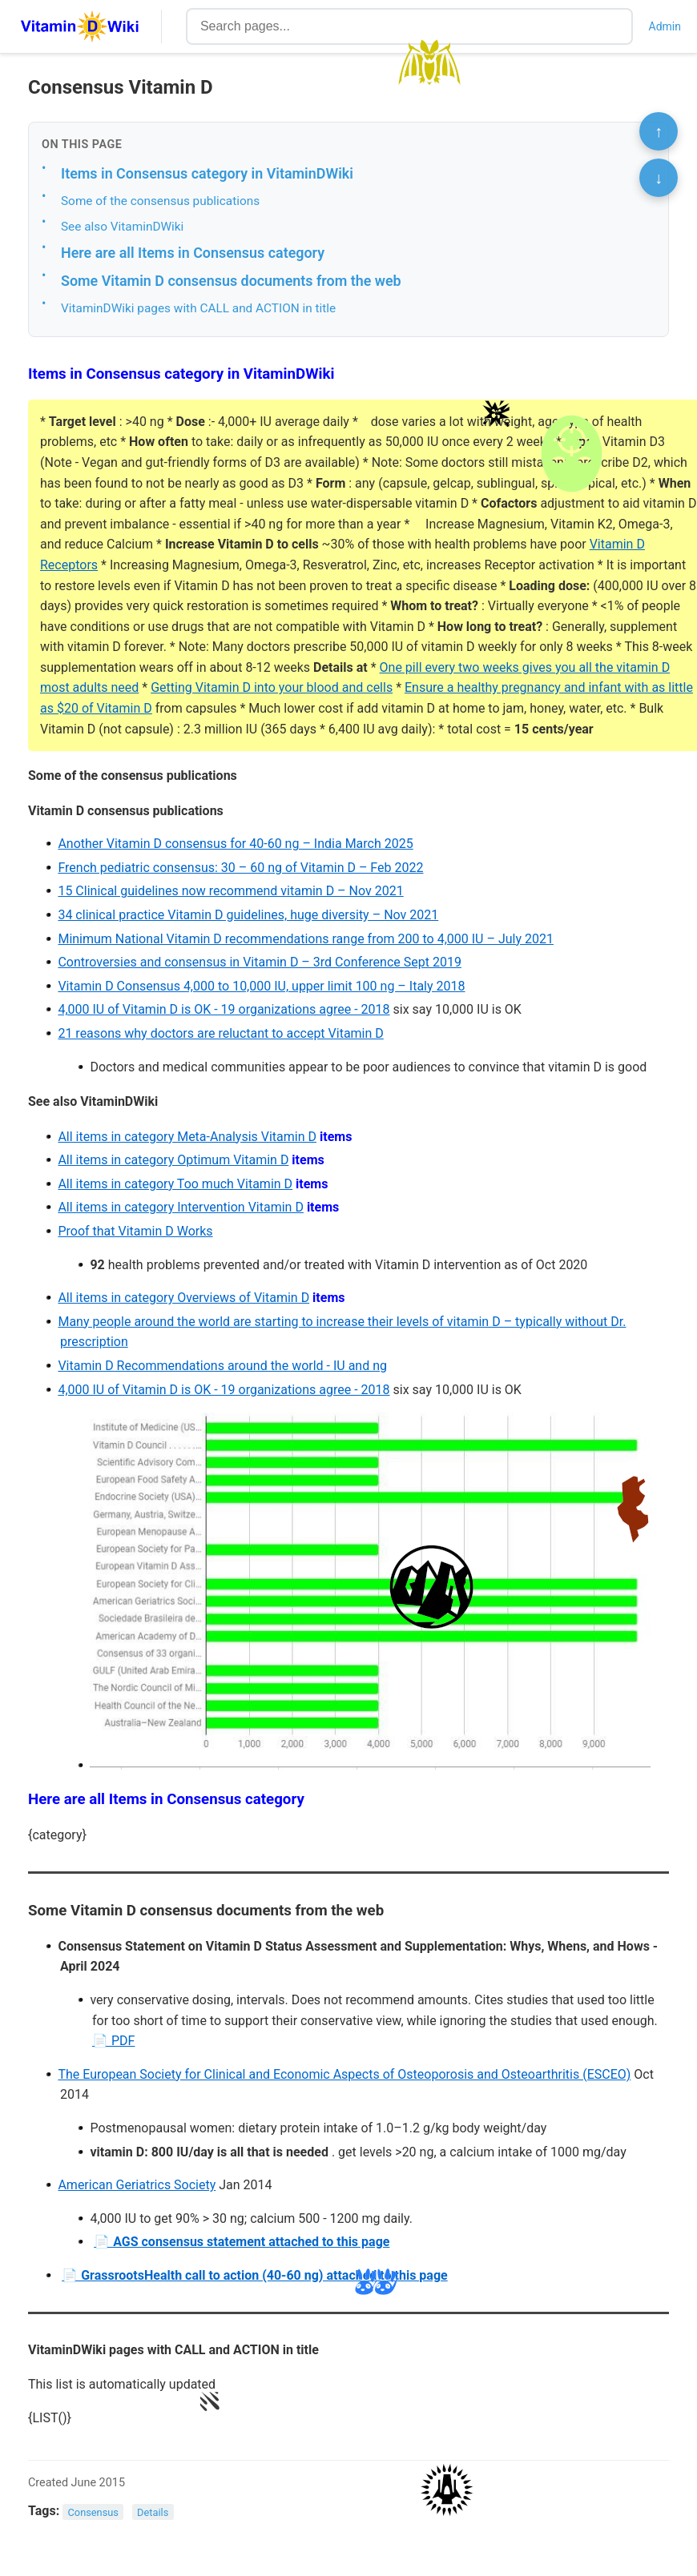 This screenshot has height=2576, width=697. I want to click on indicates heavy rain weather condition, so click(210, 2401).